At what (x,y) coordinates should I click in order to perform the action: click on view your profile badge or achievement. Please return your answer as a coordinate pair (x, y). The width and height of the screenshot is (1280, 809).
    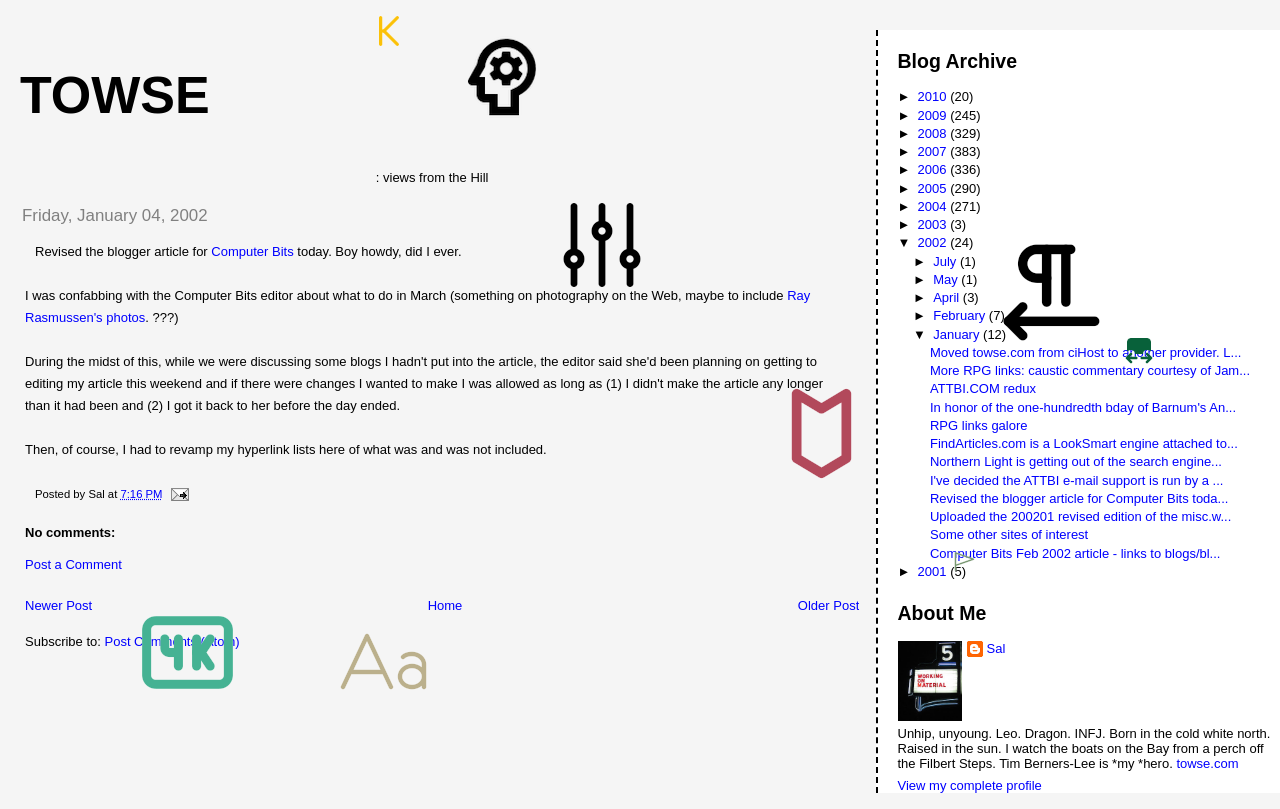
    Looking at the image, I should click on (821, 433).